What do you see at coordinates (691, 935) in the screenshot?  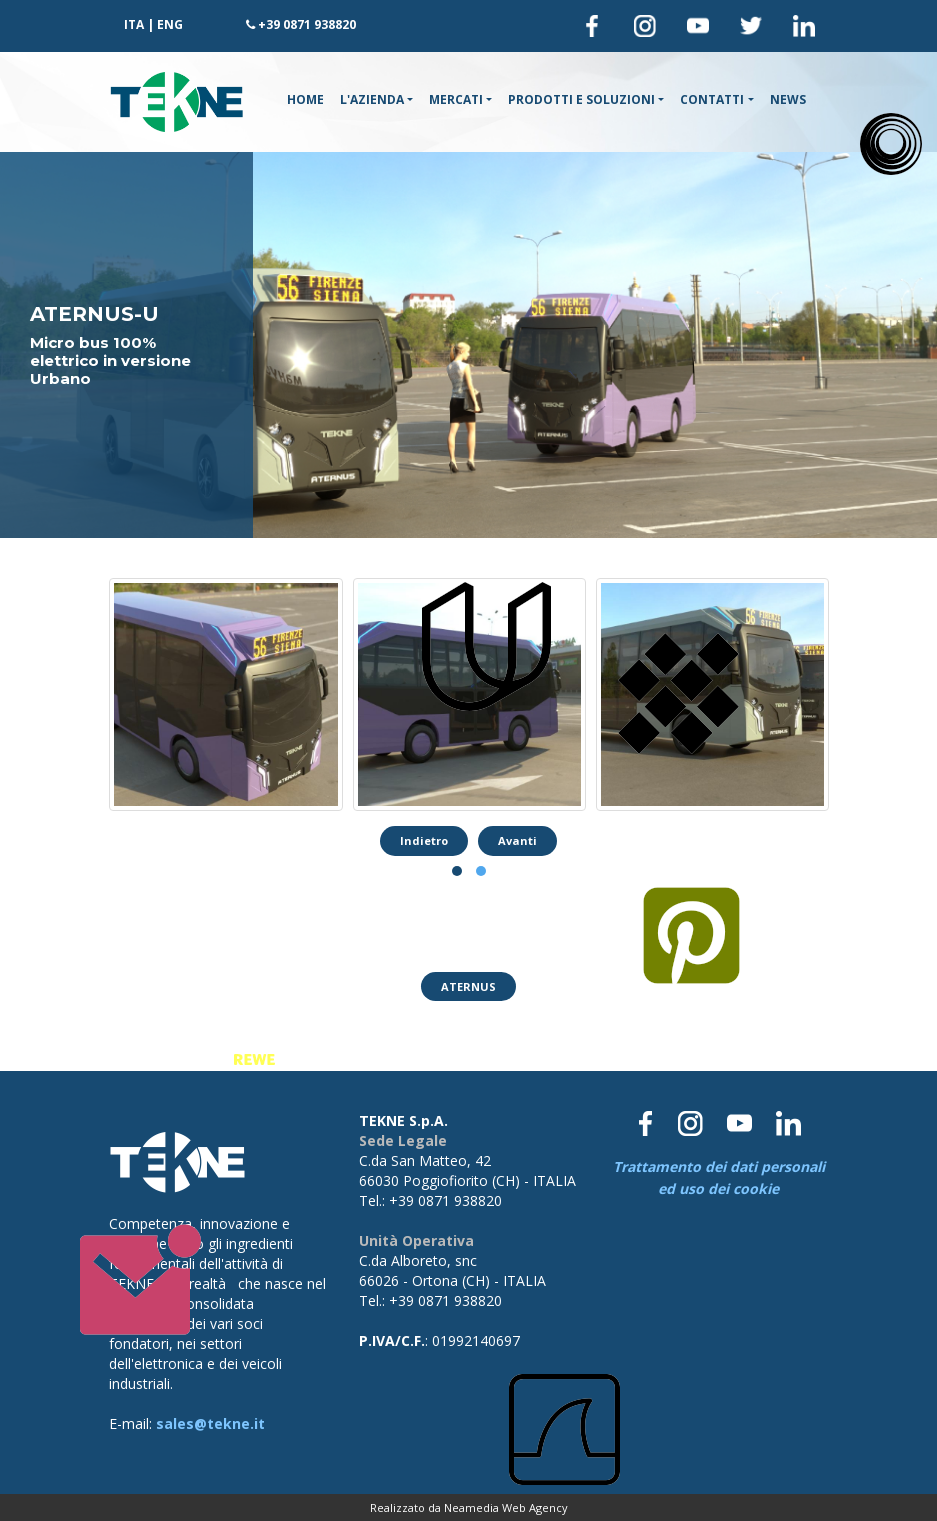 I see `open Pinterest app` at bounding box center [691, 935].